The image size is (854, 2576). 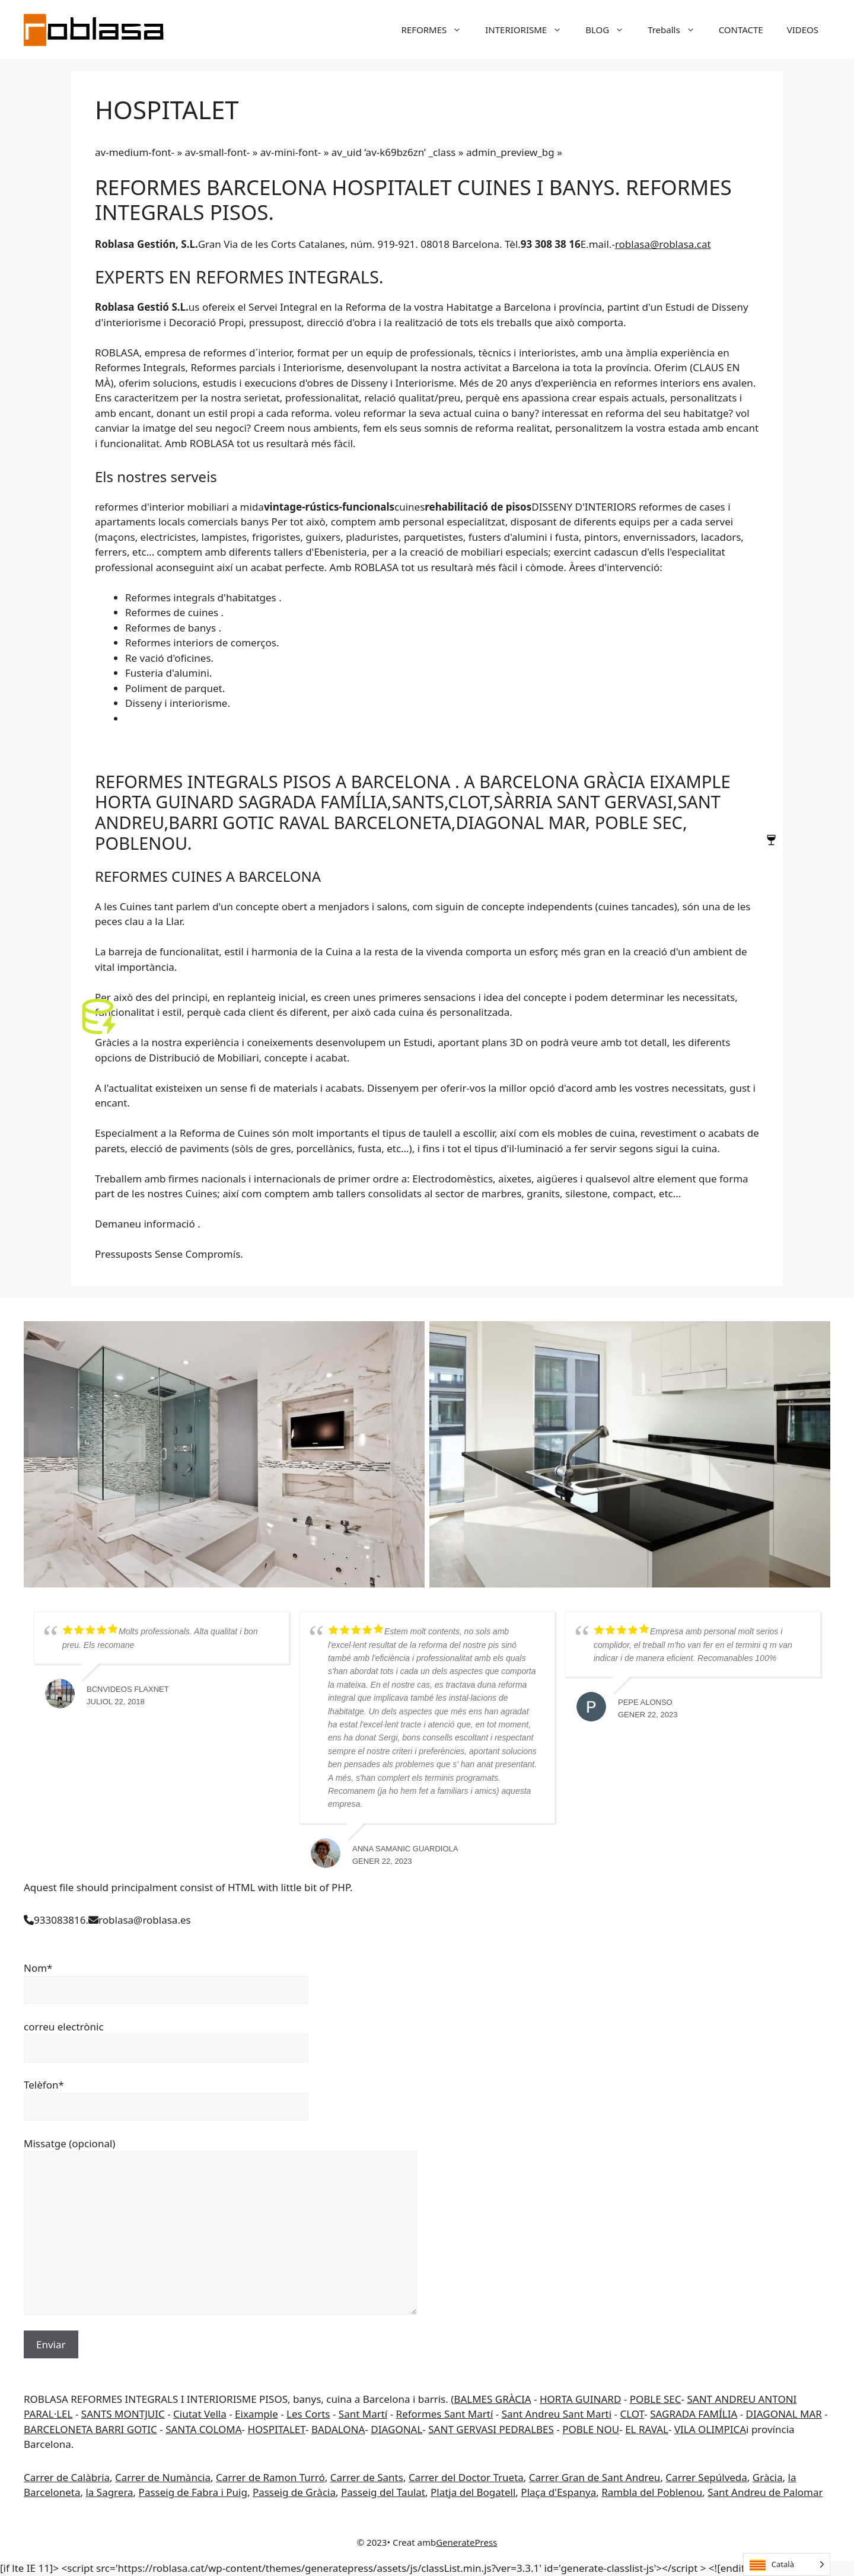 What do you see at coordinates (771, 840) in the screenshot?
I see `browse wine selection or menu` at bounding box center [771, 840].